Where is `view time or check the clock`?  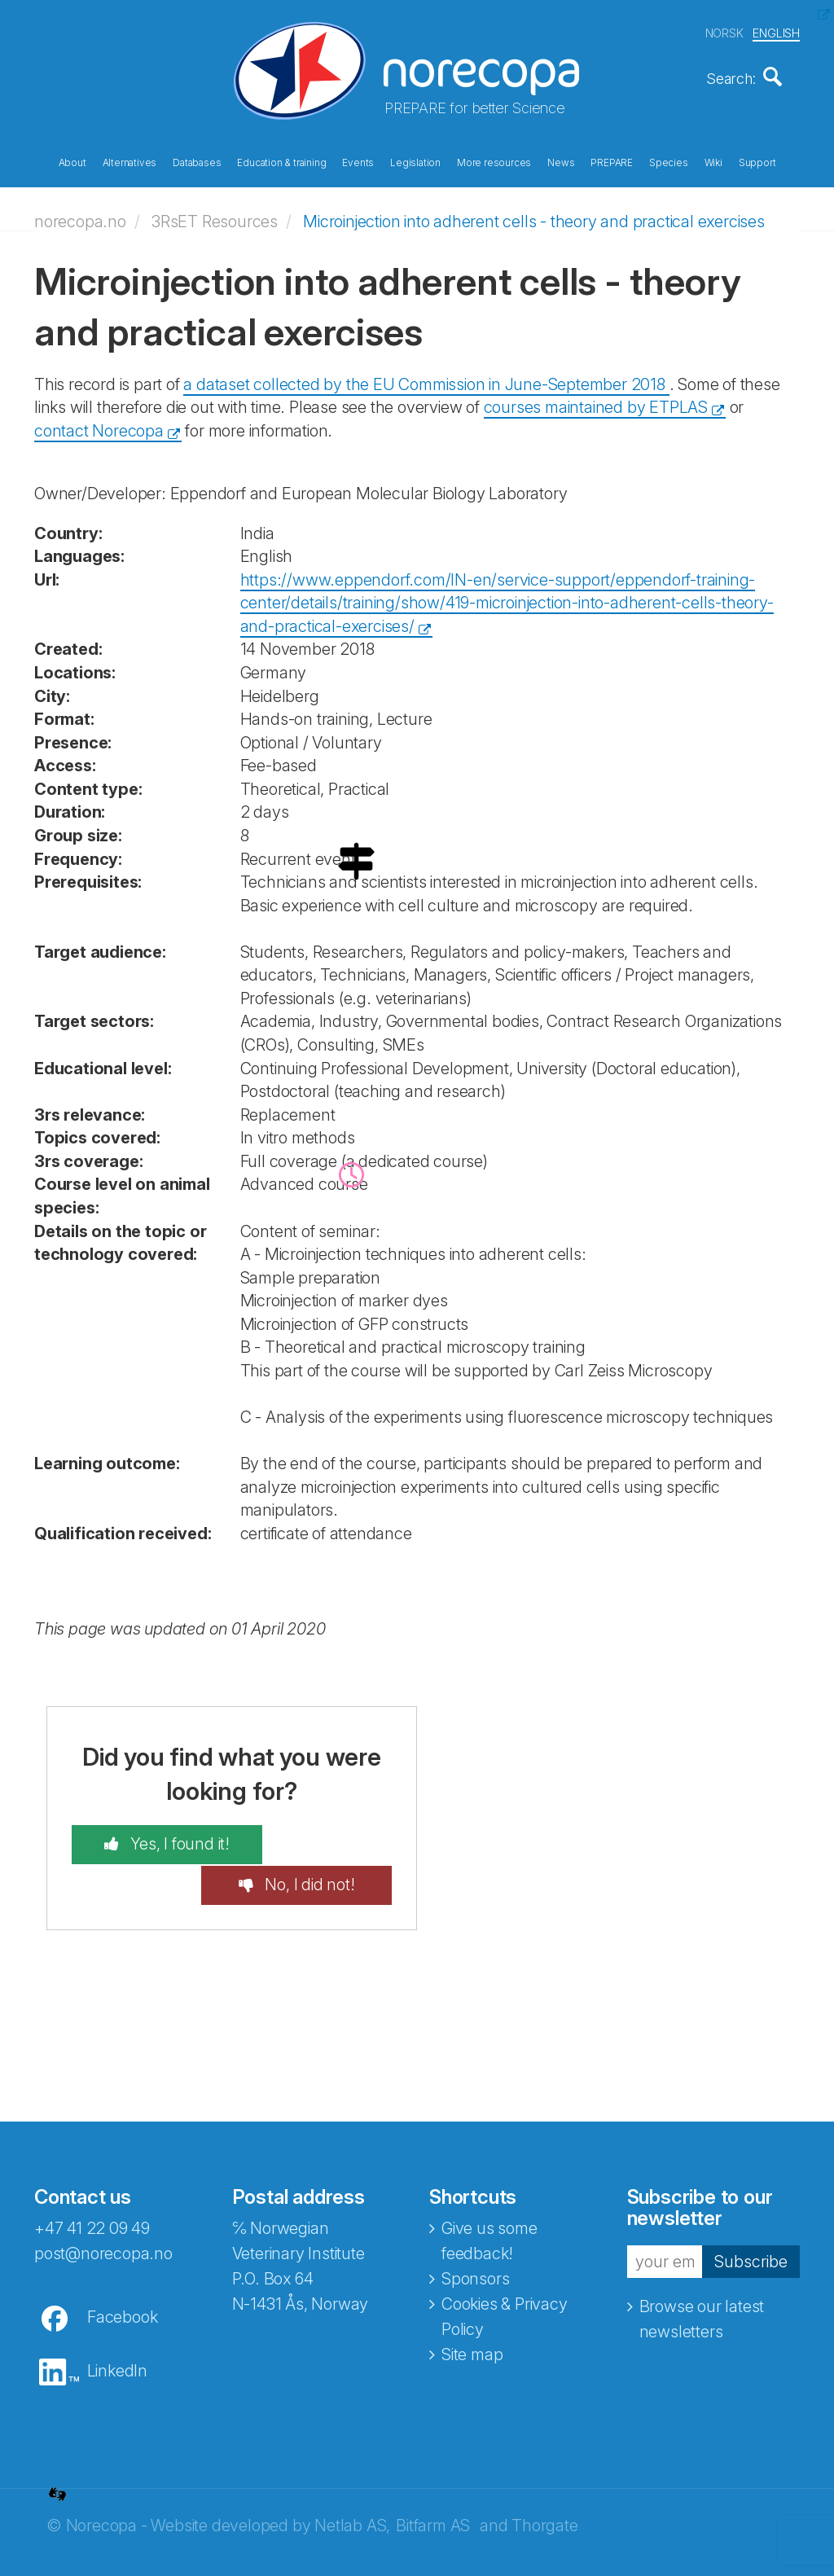
view time or check the clock is located at coordinates (351, 1174).